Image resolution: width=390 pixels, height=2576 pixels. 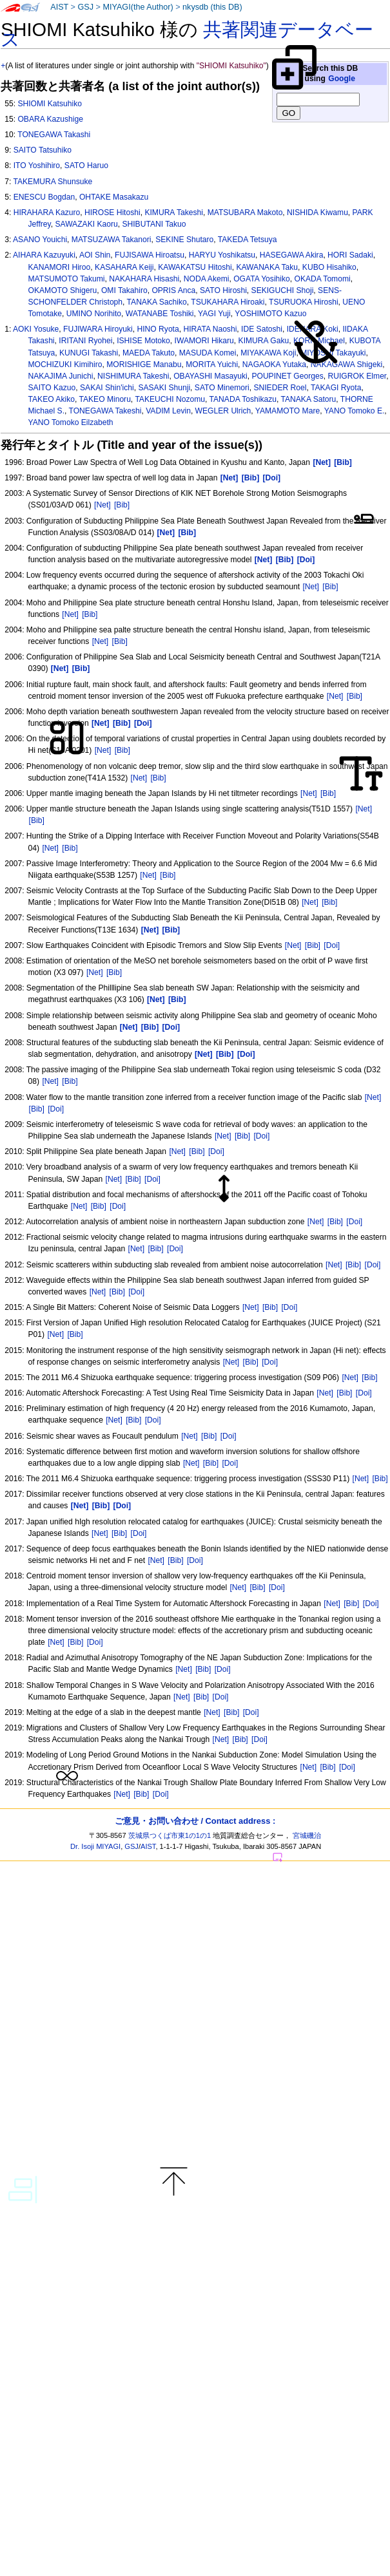 I want to click on move item to top priority, so click(x=224, y=1188).